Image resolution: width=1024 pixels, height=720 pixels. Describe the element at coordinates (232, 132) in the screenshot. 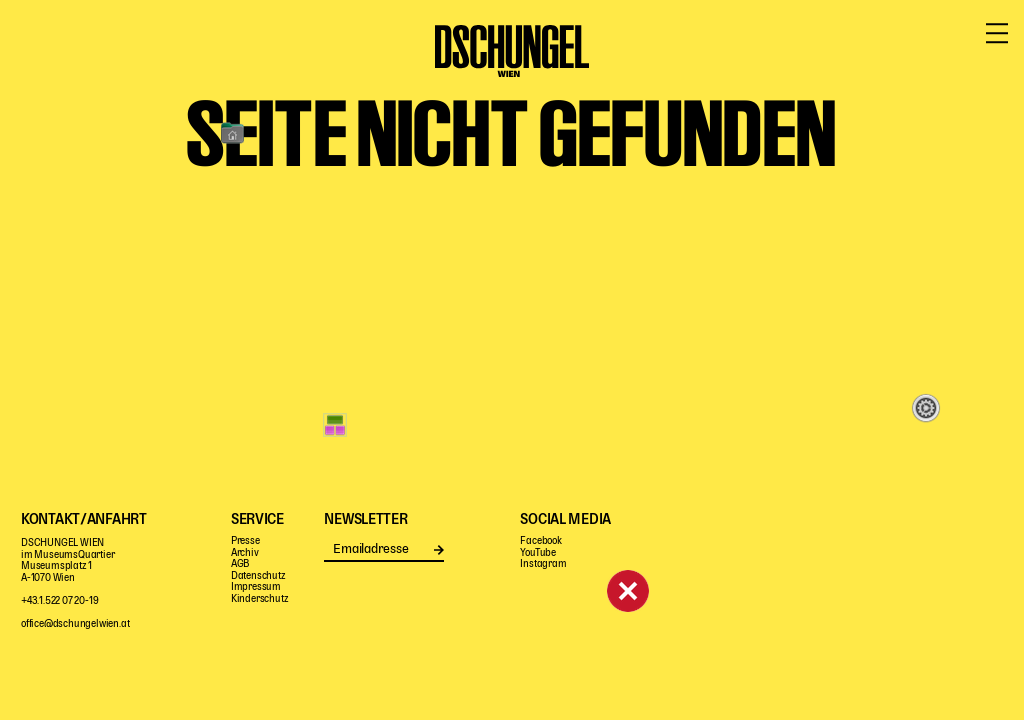

I see `access your home folder` at that location.